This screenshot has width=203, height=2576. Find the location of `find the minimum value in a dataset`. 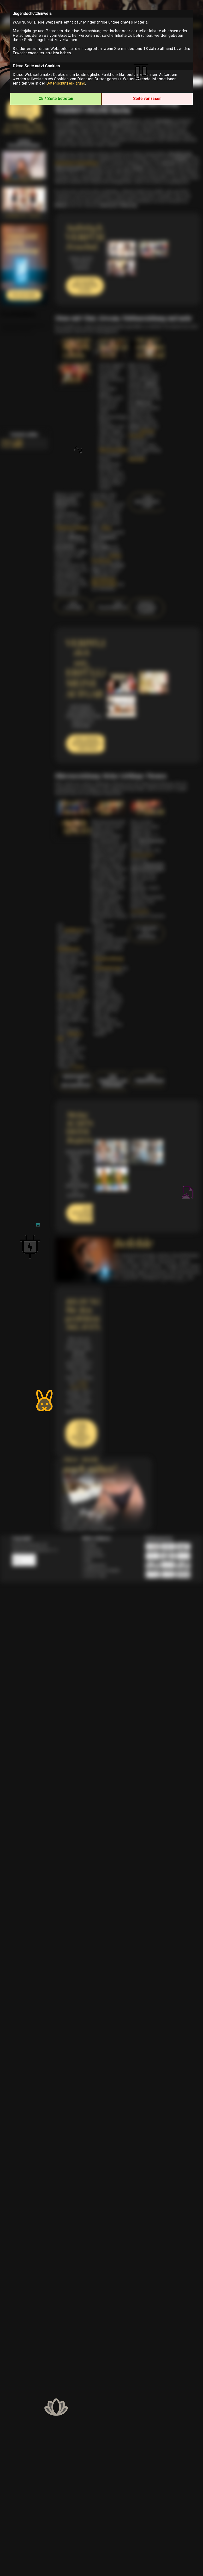

find the minimum value in a dataset is located at coordinates (78, 450).